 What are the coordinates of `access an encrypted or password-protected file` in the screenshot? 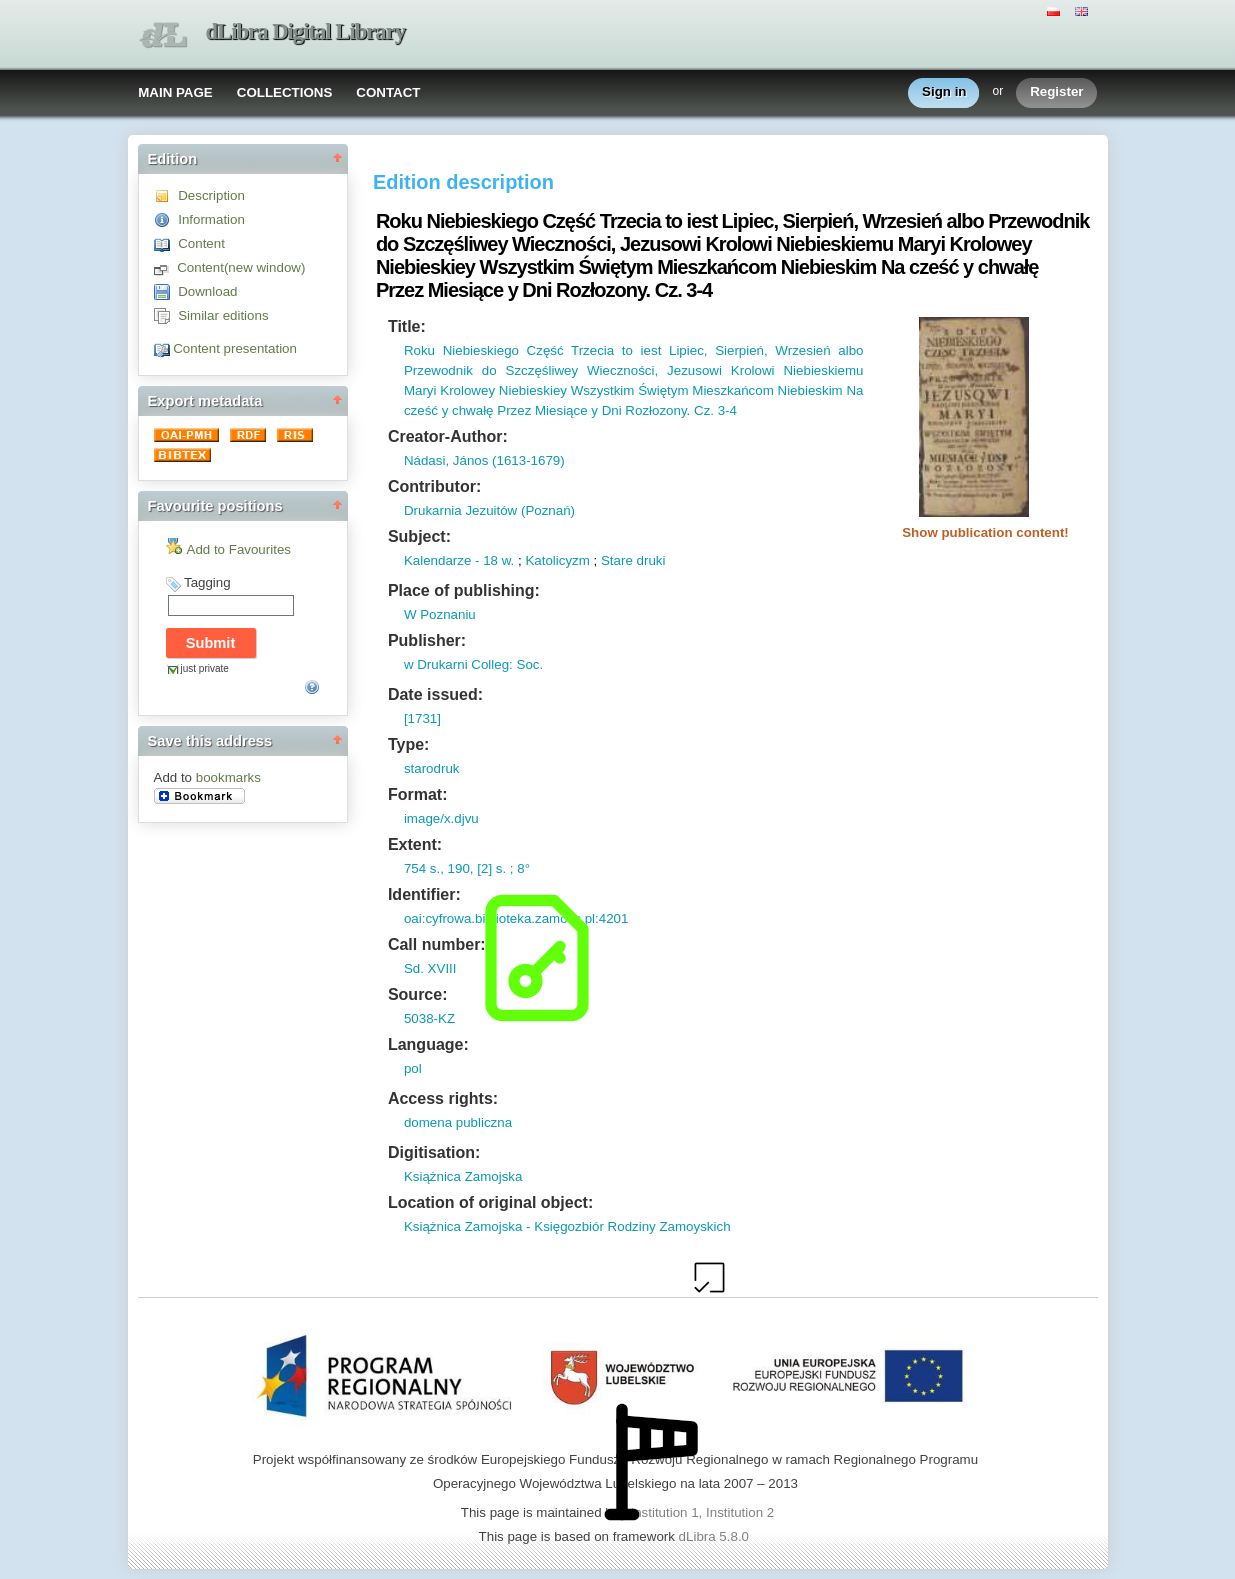 It's located at (537, 958).